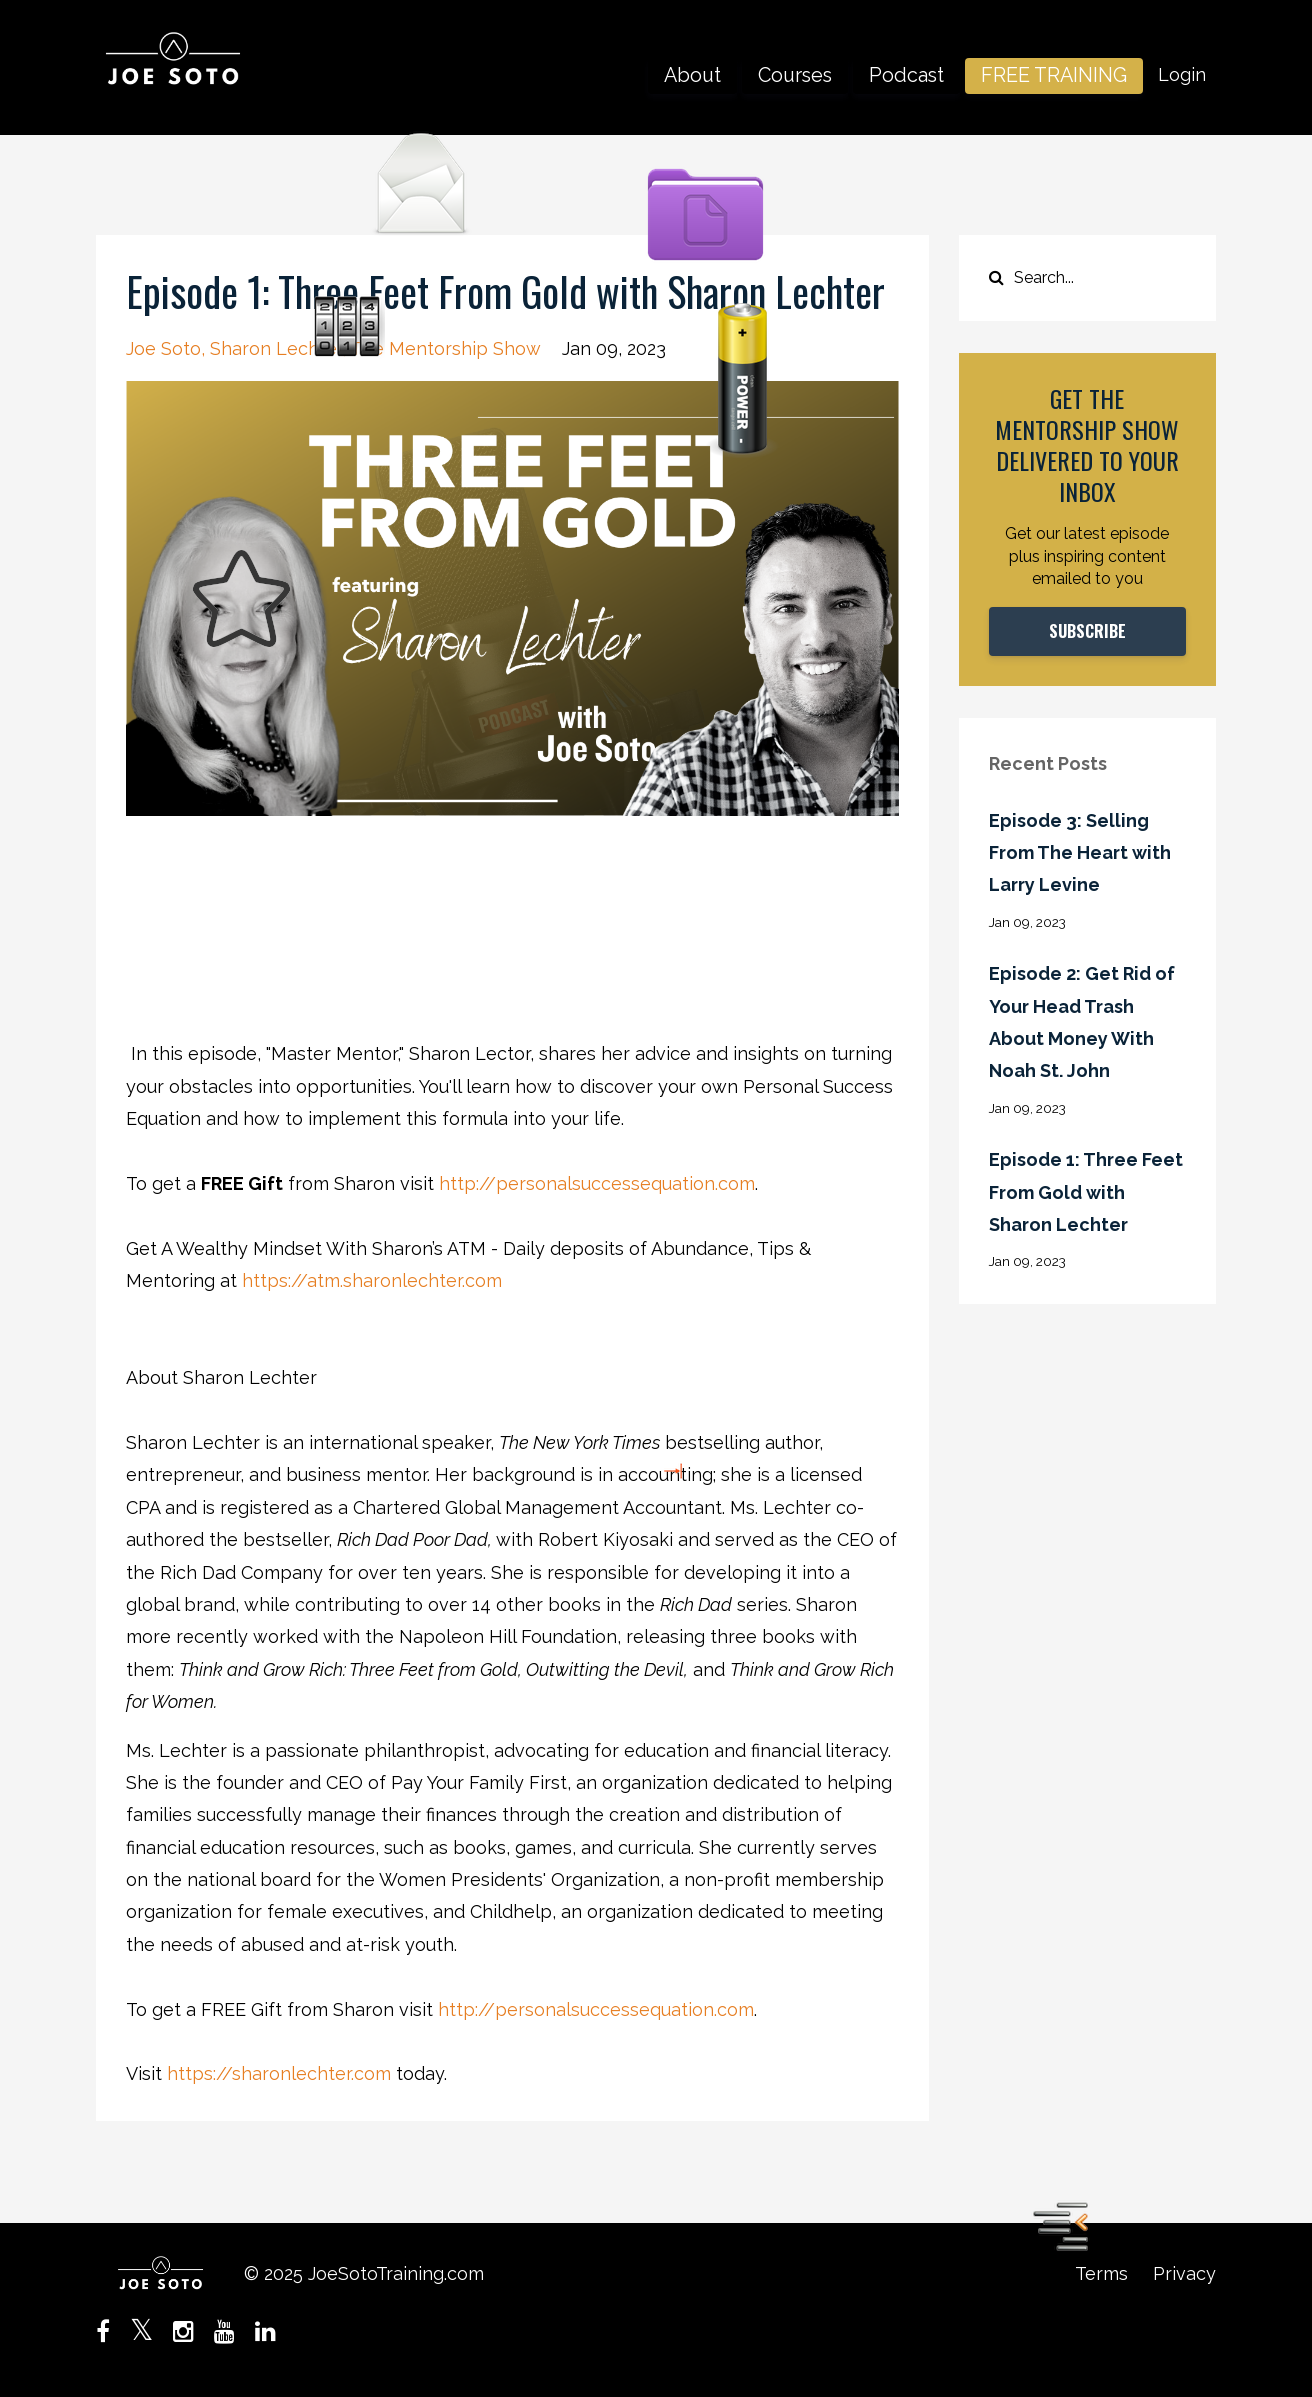 This screenshot has width=1312, height=2397. Describe the element at coordinates (421, 185) in the screenshot. I see `indicates an item has associated email or message` at that location.